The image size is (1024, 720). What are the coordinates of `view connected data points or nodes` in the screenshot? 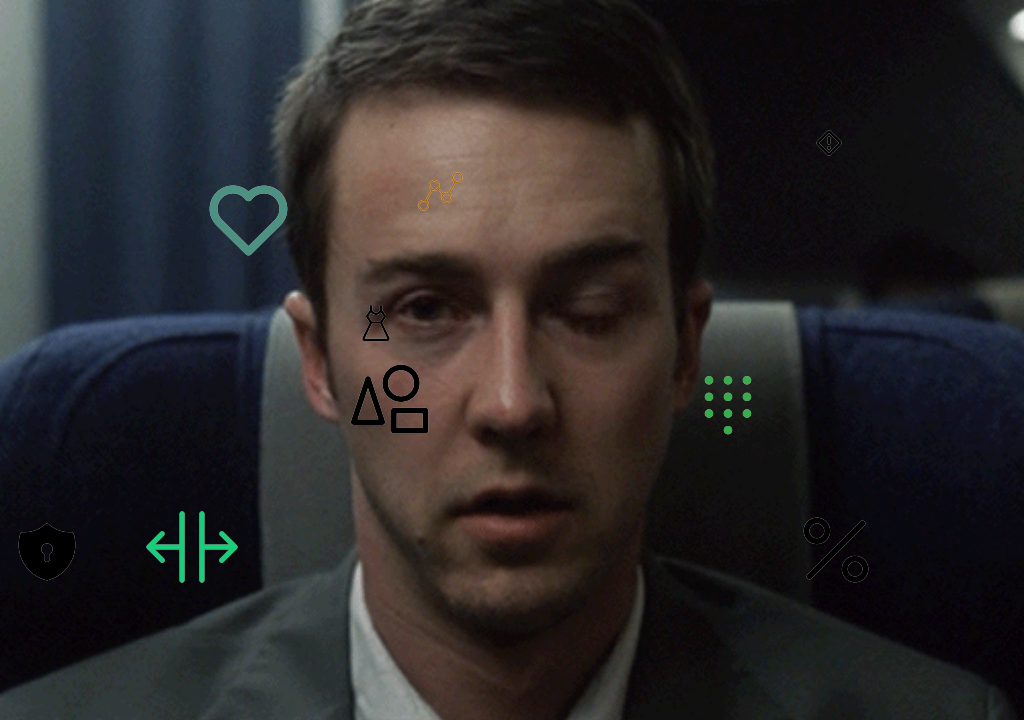 It's located at (440, 191).